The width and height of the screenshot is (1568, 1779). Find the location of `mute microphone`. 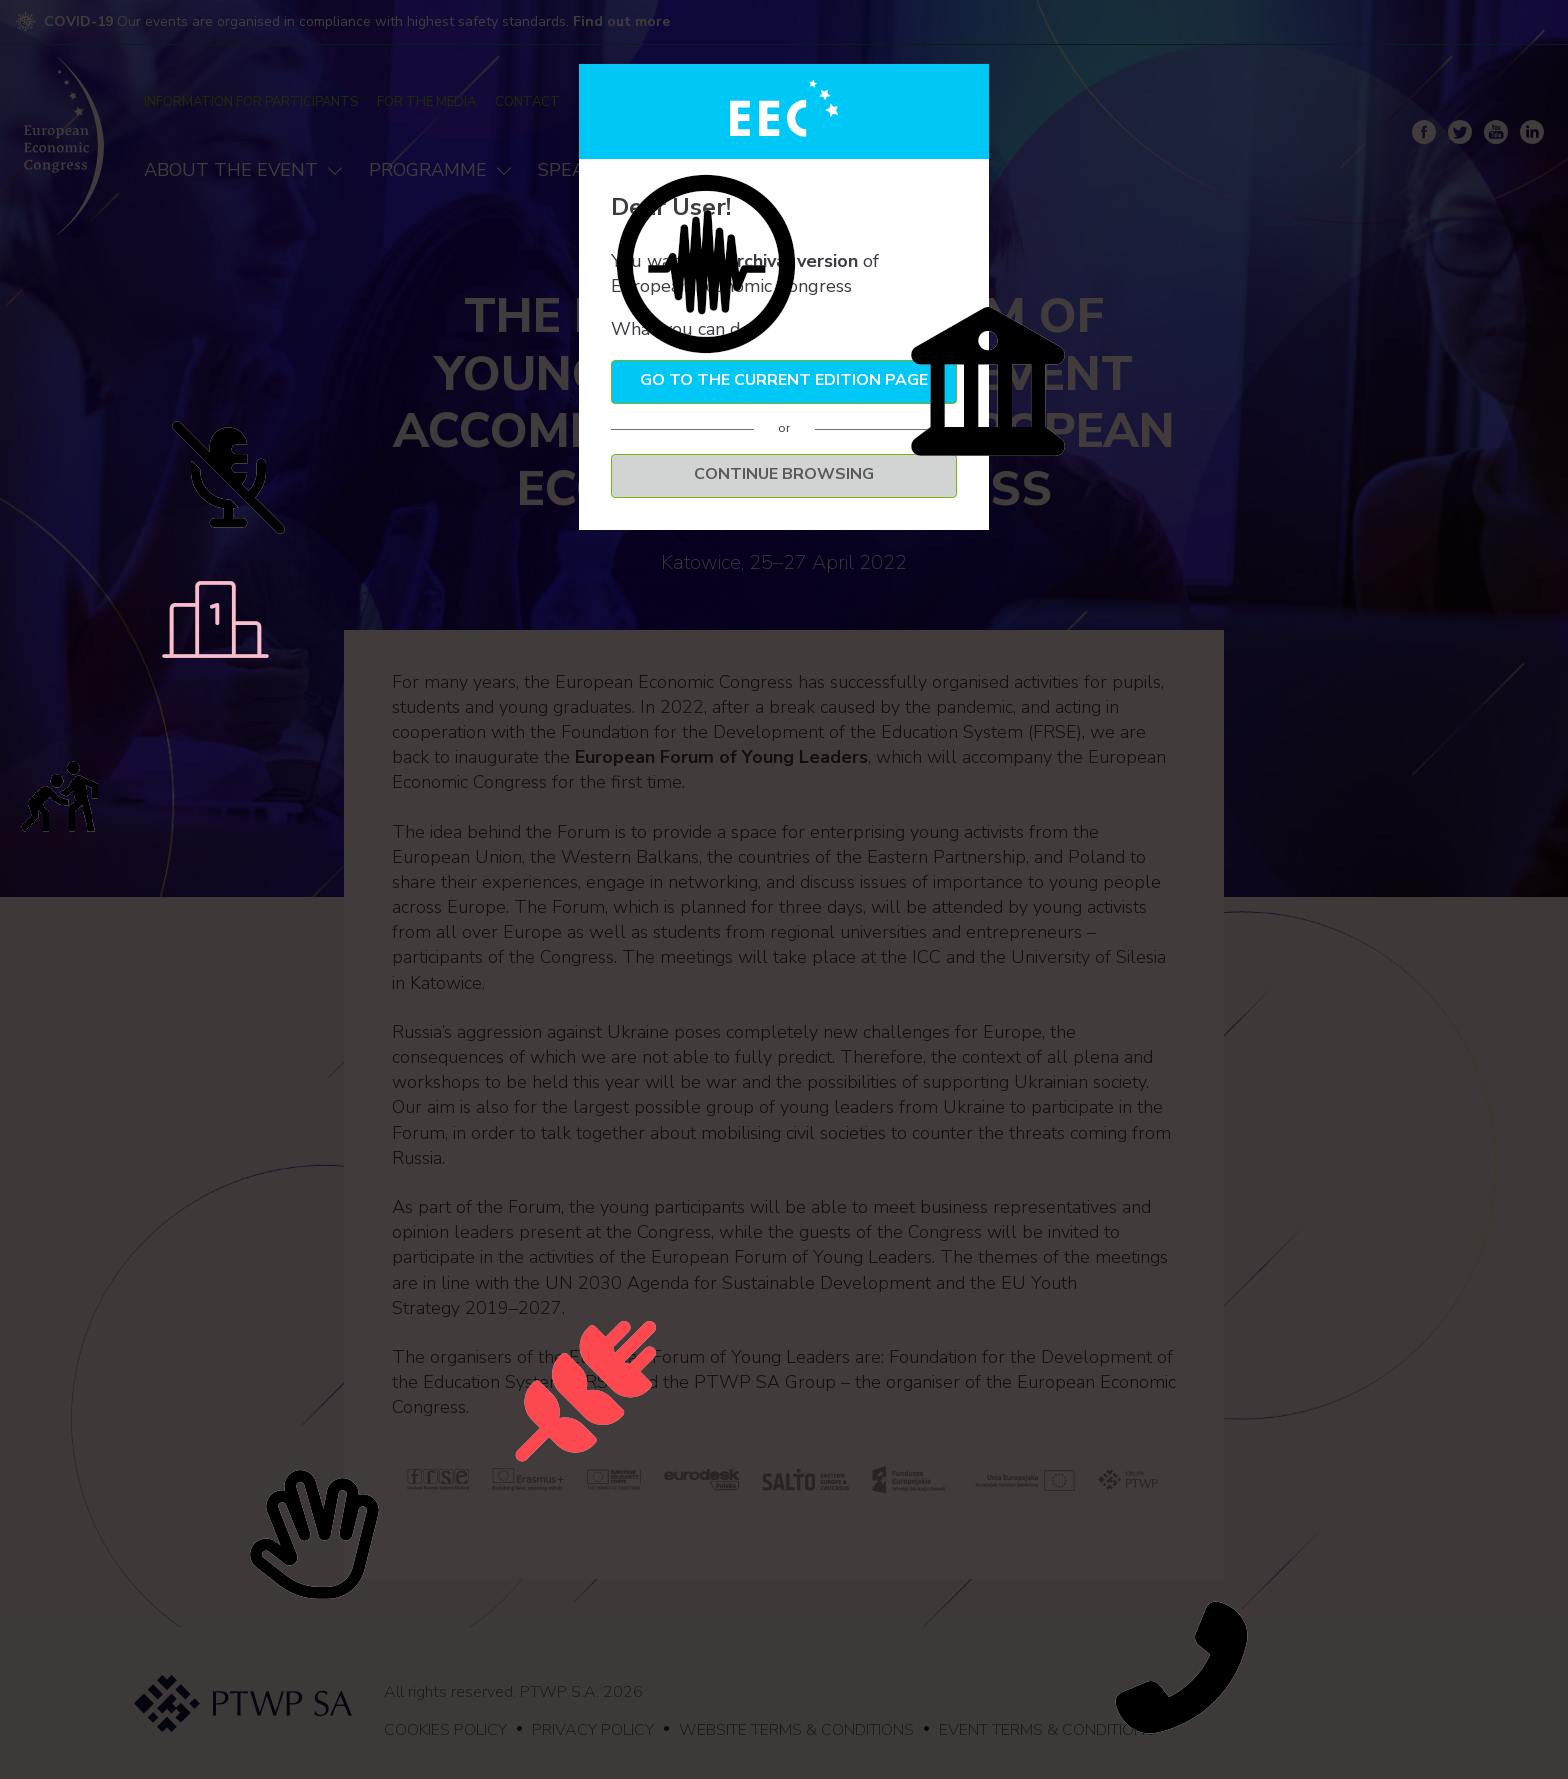

mute microphone is located at coordinates (228, 477).